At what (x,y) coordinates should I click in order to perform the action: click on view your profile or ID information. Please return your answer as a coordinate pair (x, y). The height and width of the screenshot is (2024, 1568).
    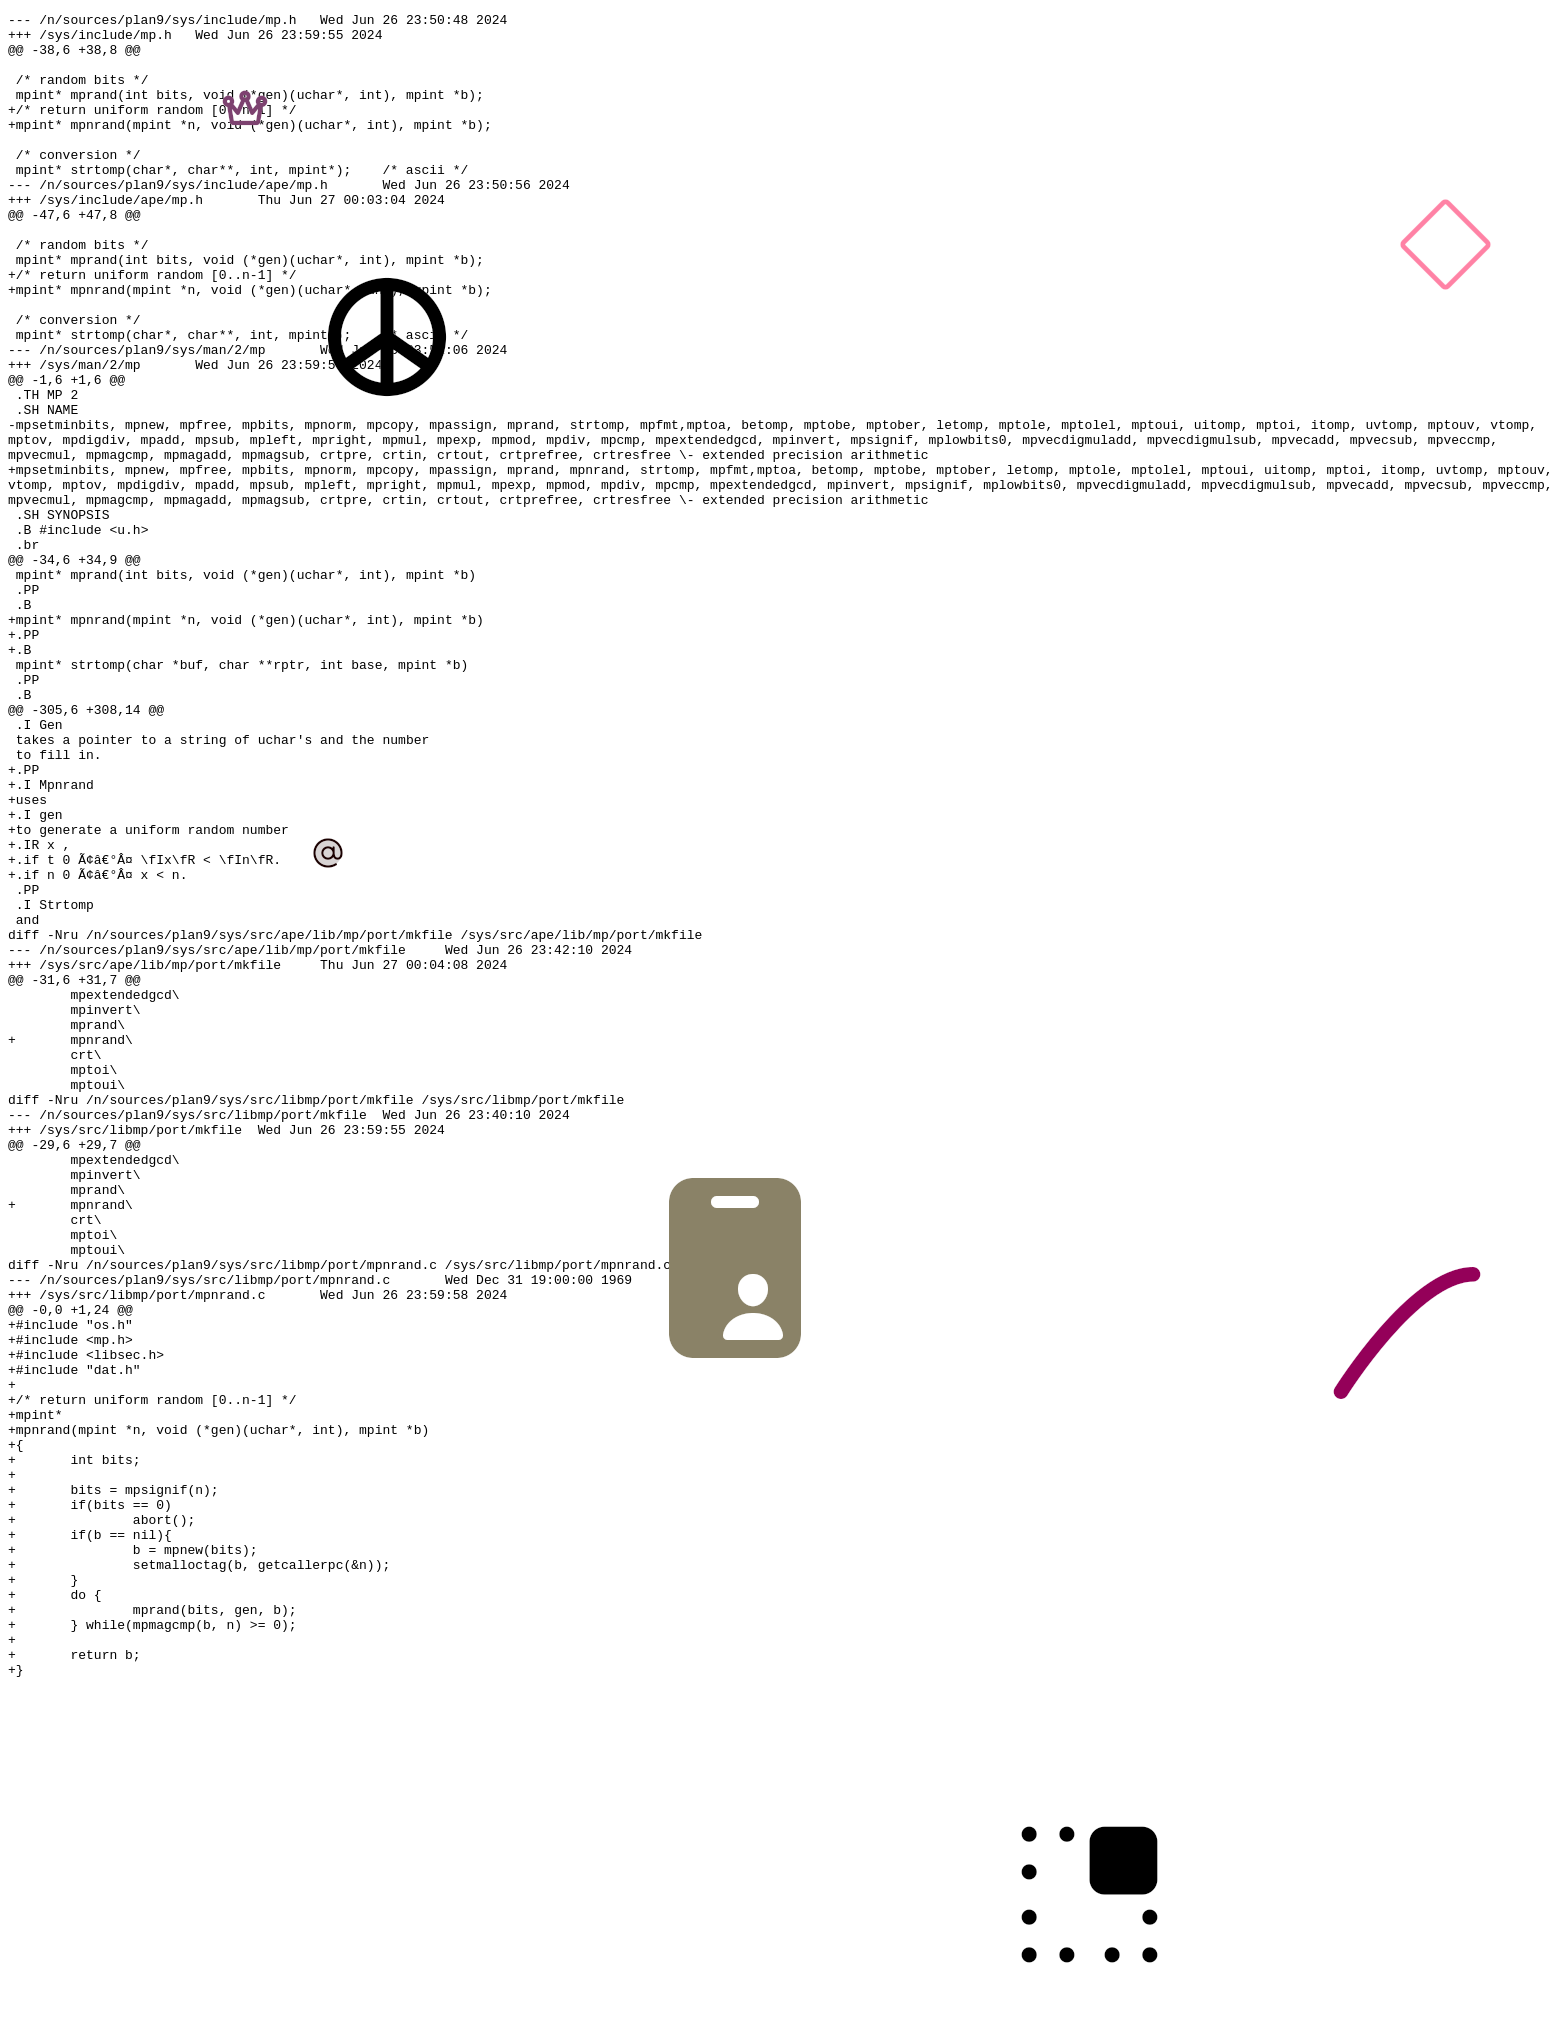
    Looking at the image, I should click on (735, 1268).